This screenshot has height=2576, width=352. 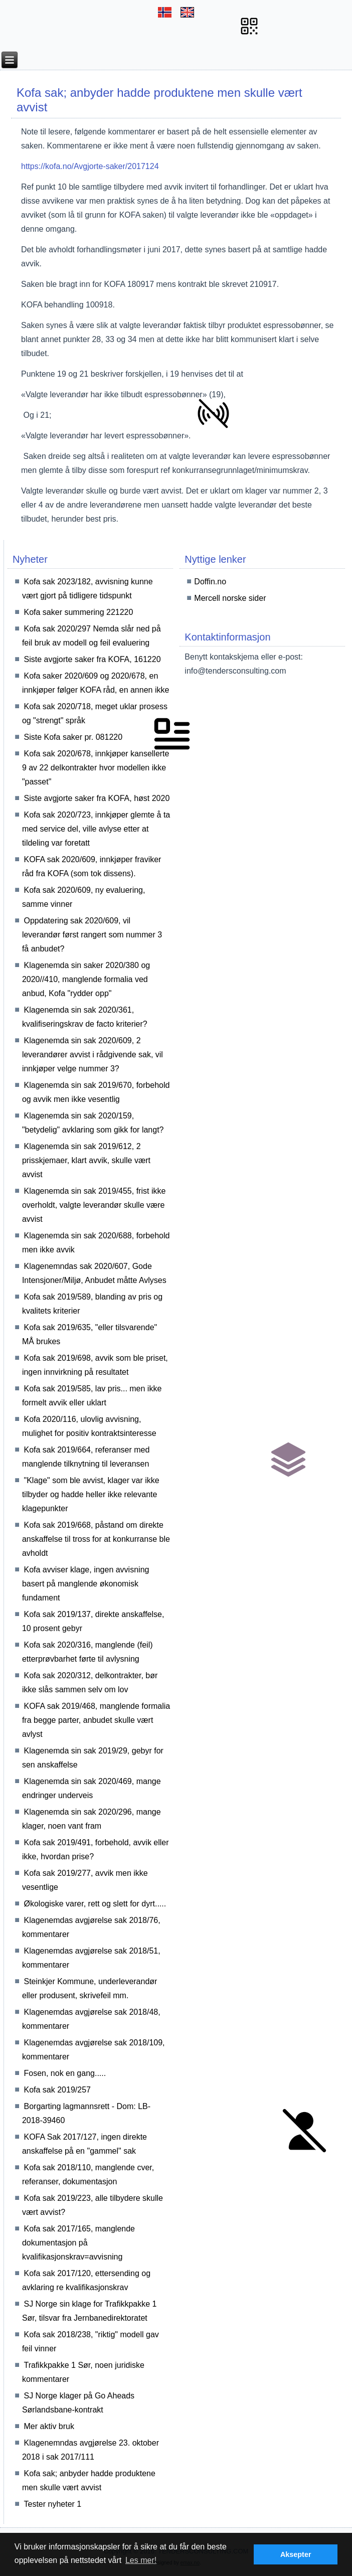 I want to click on block or remove a user, so click(x=304, y=2131).